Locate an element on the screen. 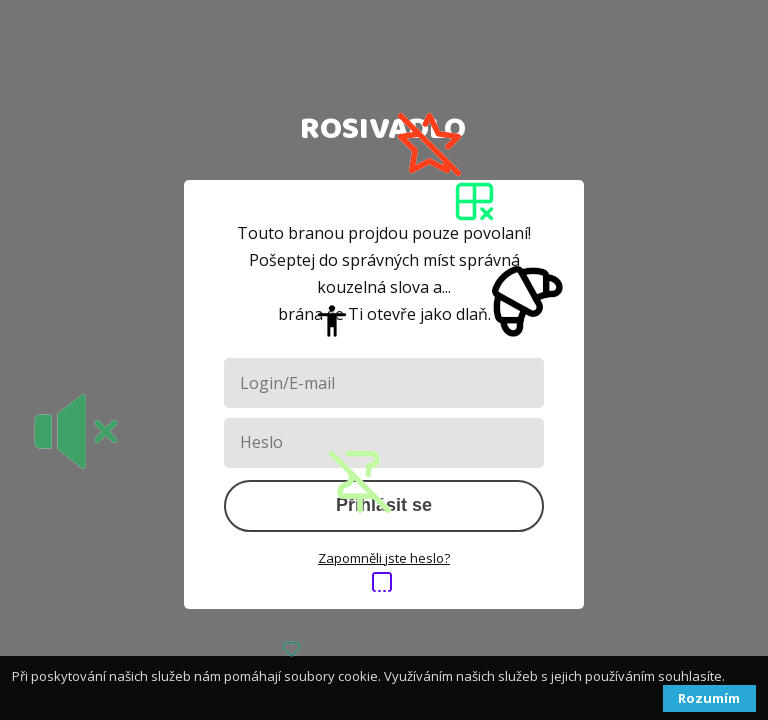 This screenshot has width=768, height=720. unpin an item from its current location is located at coordinates (360, 482).